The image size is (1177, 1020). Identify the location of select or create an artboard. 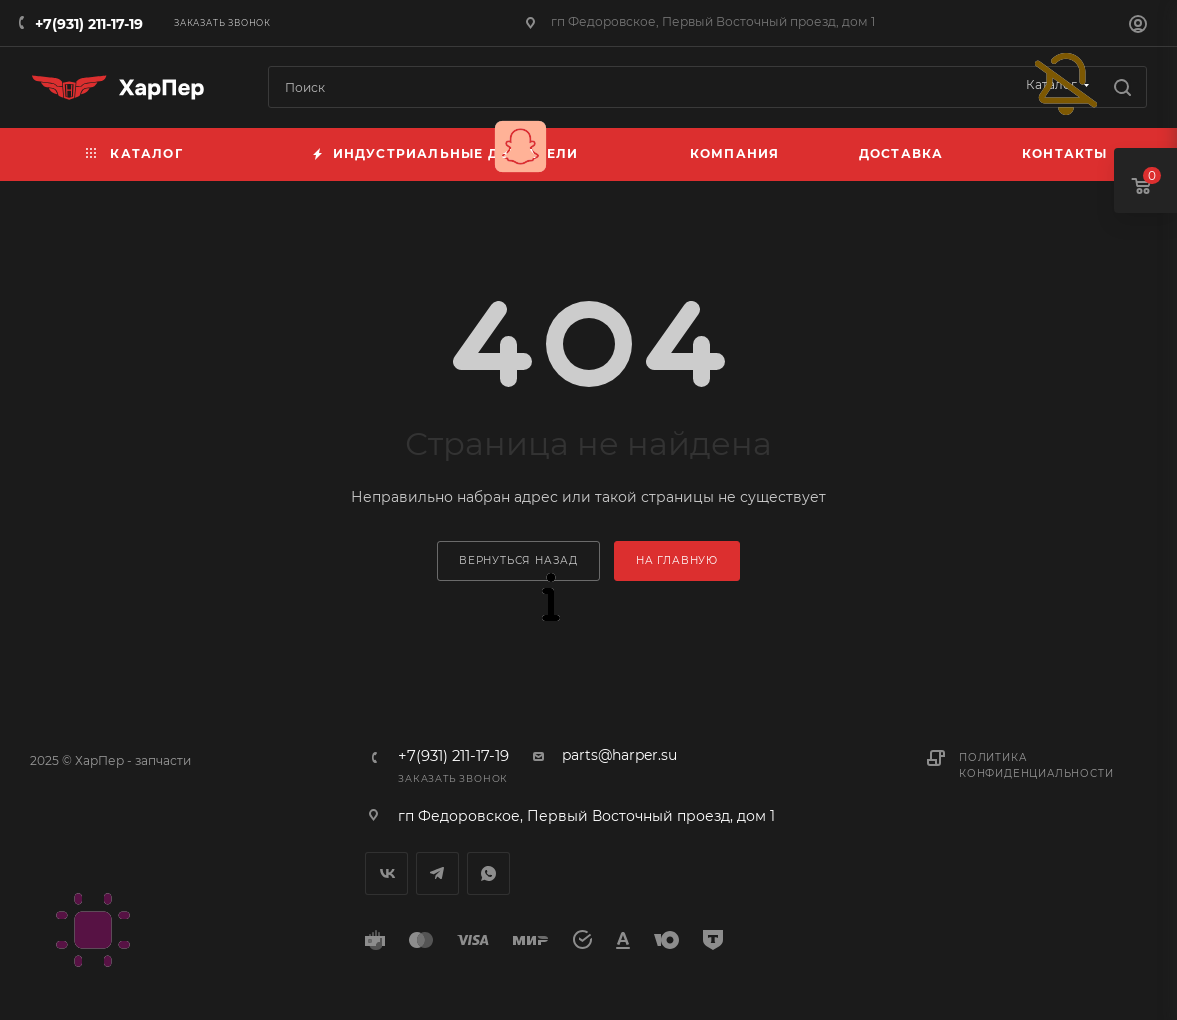
(93, 930).